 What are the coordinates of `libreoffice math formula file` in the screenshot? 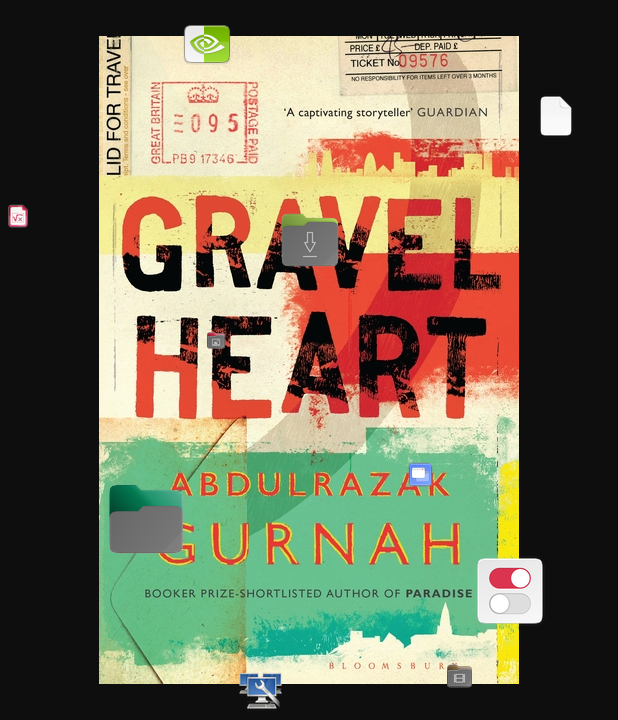 It's located at (18, 216).